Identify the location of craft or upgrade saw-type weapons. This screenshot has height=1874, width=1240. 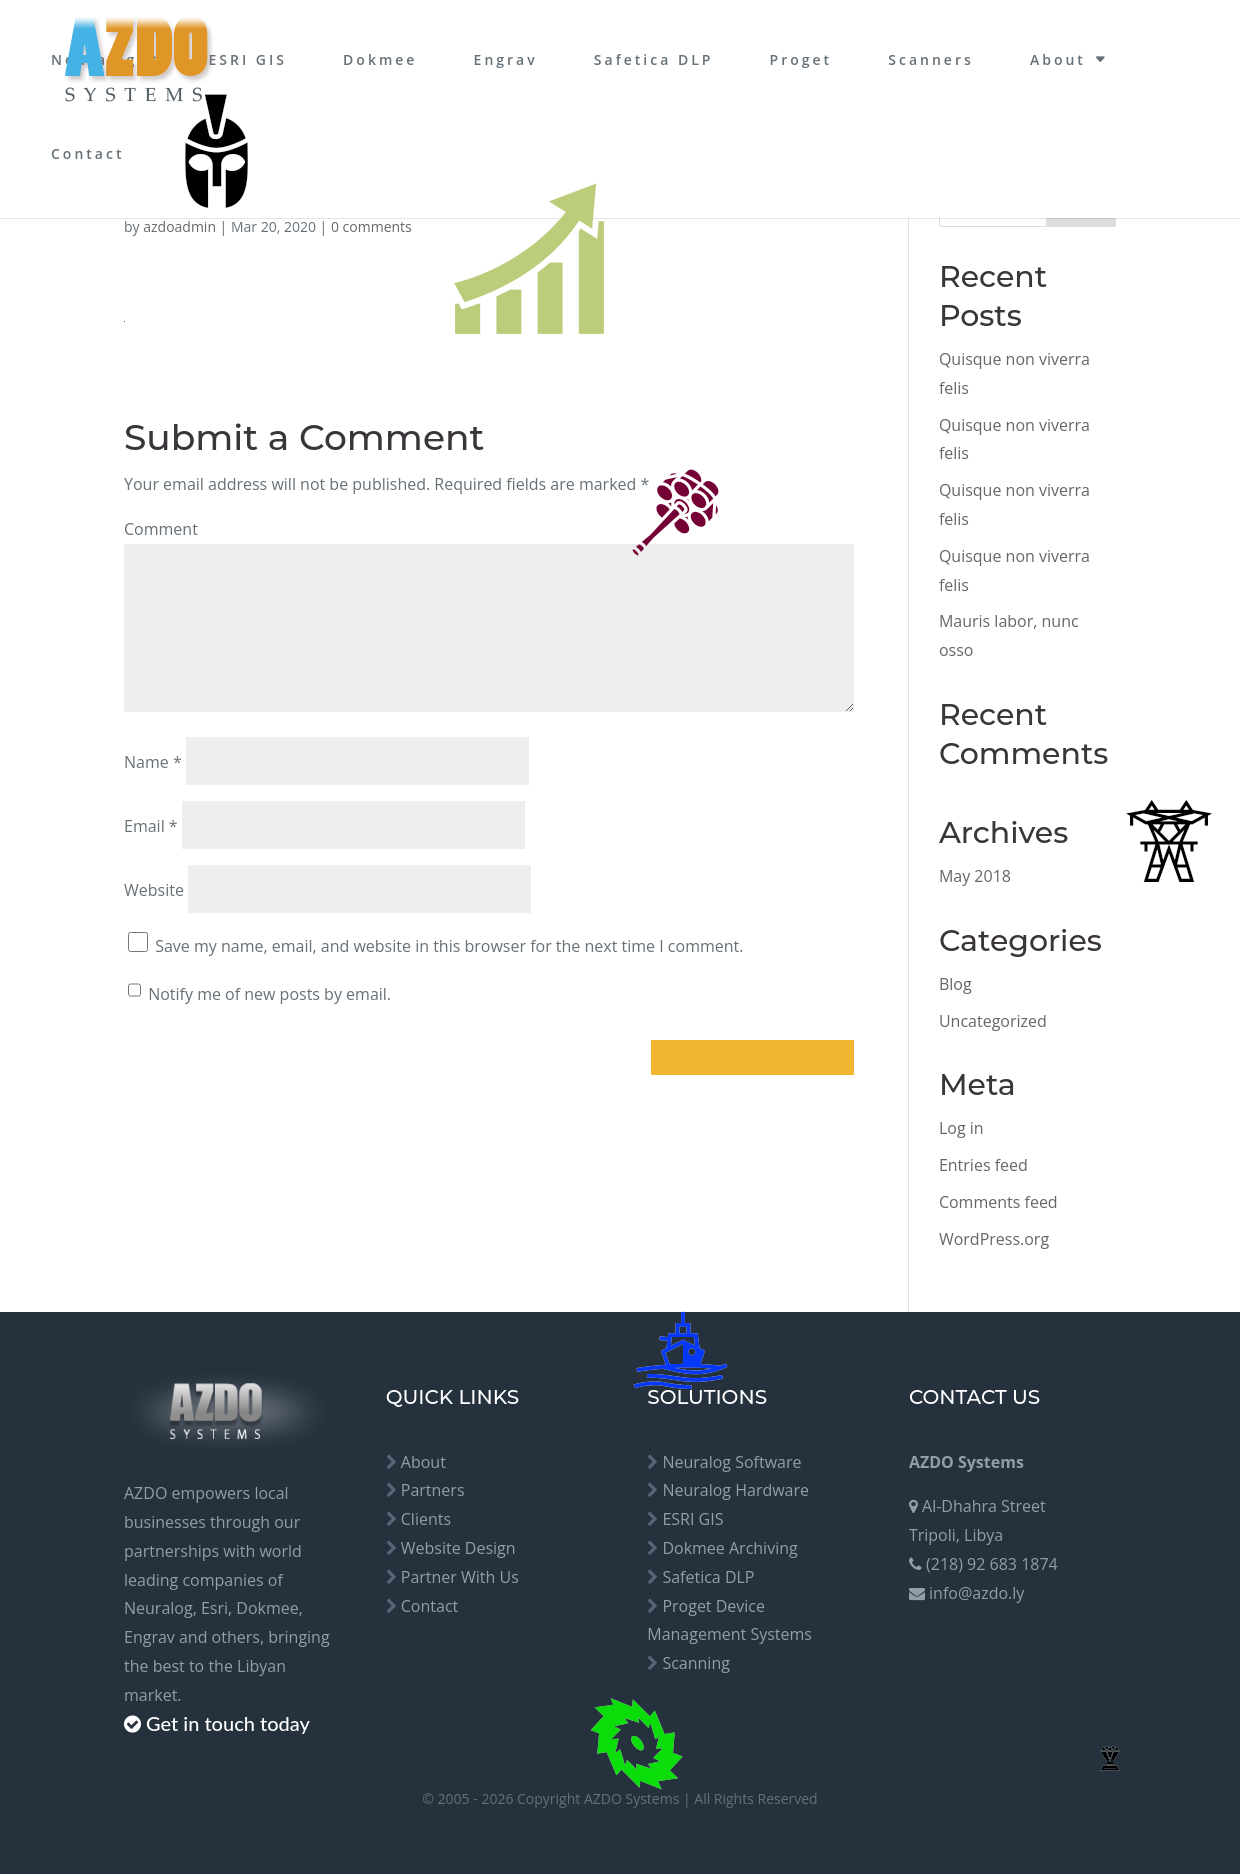
(637, 1744).